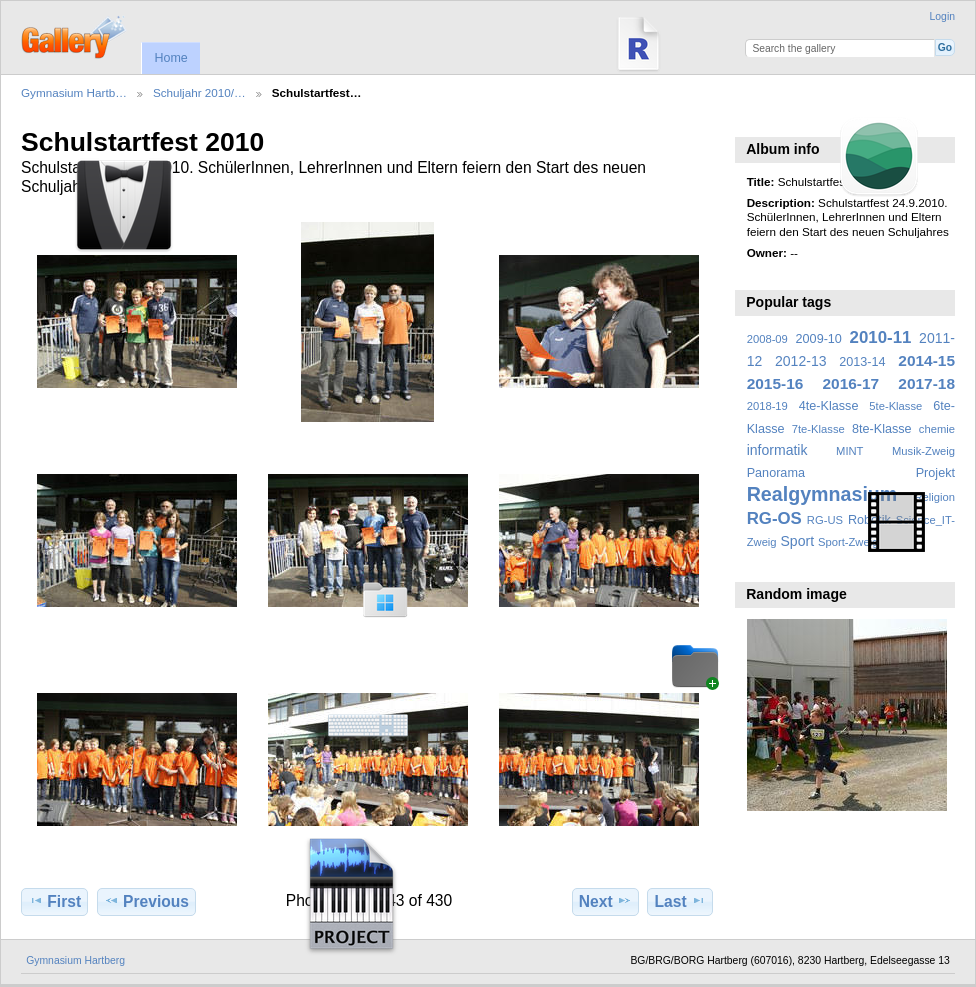  What do you see at coordinates (368, 725) in the screenshot?
I see `connect a bluetooth keyboard` at bounding box center [368, 725].